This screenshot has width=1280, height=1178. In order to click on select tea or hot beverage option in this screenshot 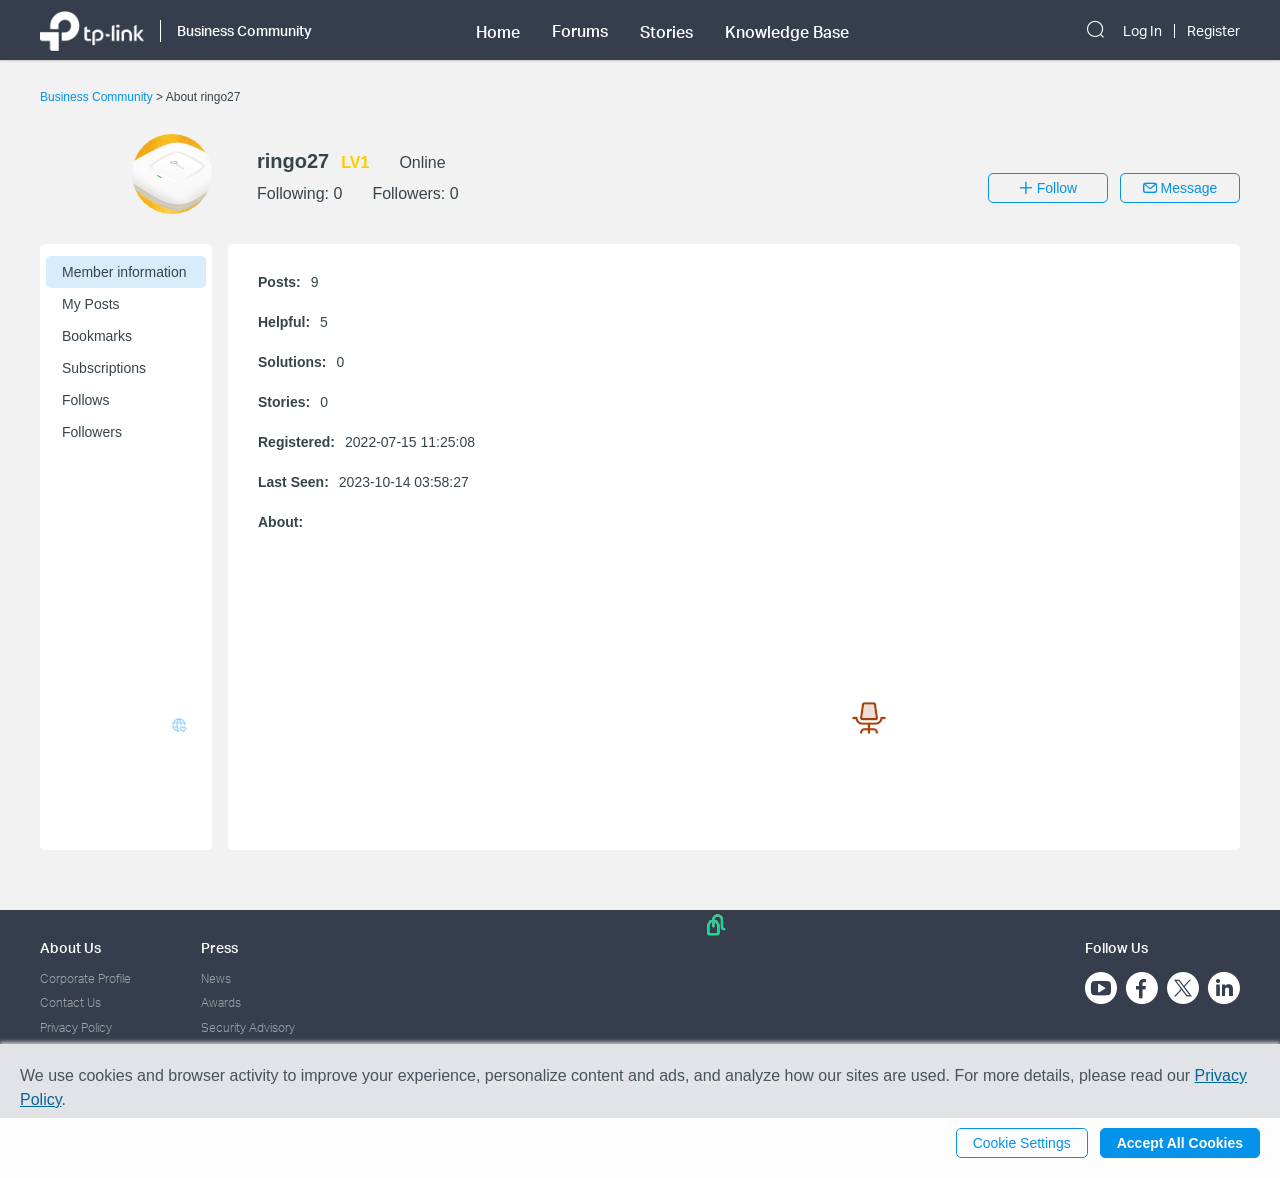, I will do `click(715, 925)`.